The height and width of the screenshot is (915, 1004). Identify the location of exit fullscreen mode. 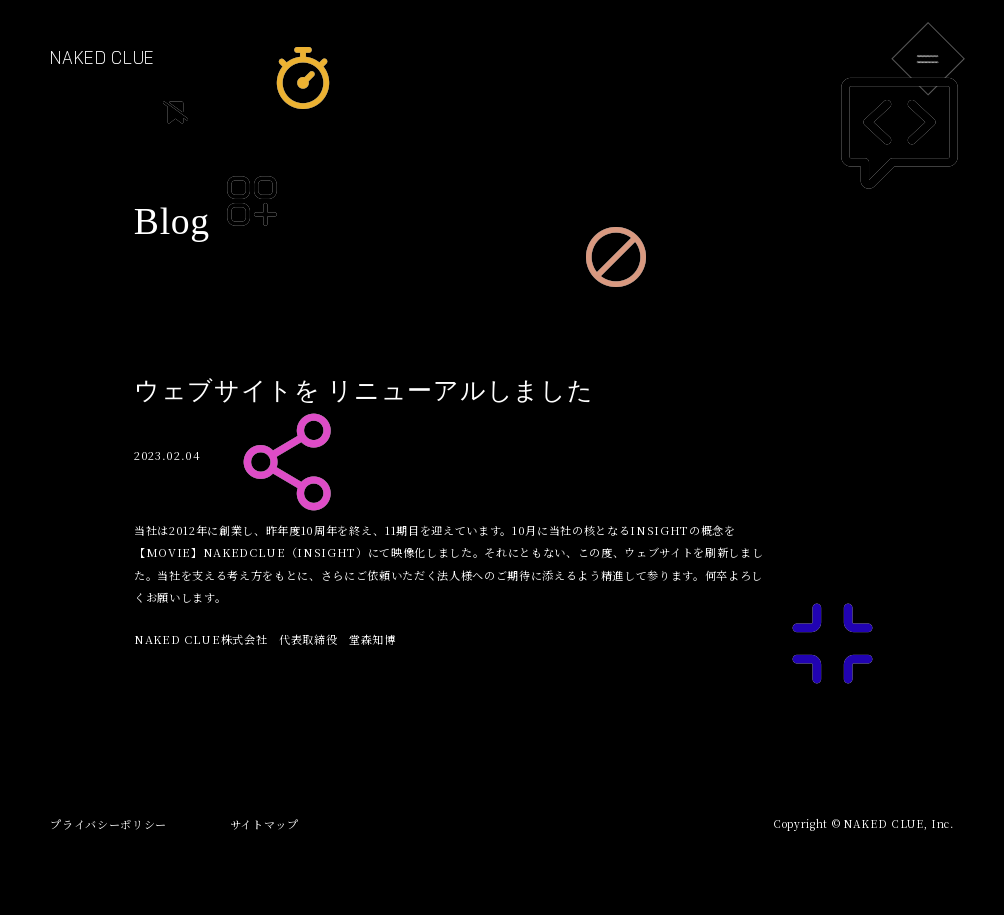
(832, 643).